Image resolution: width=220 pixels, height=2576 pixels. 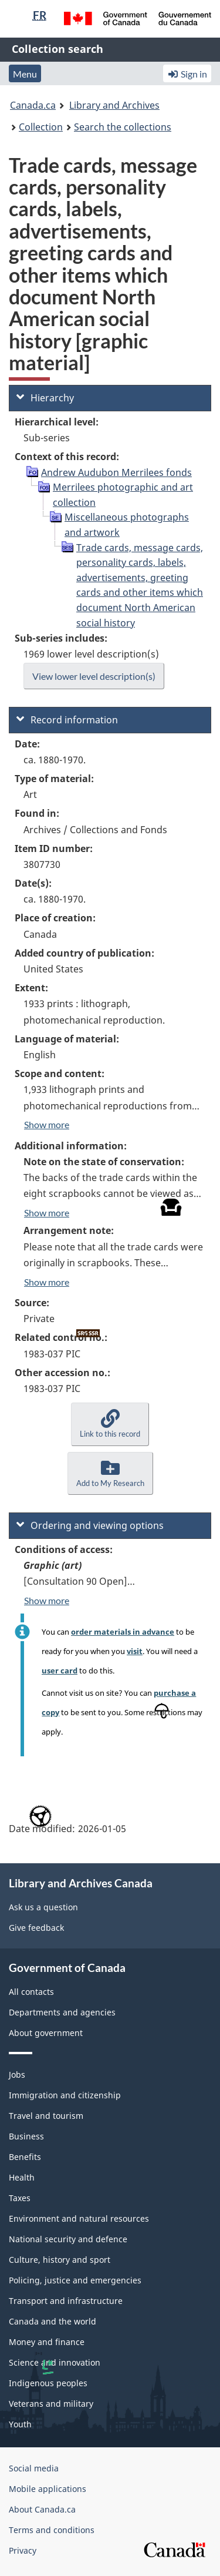 I want to click on browse furniture or home decor items, so click(x=171, y=1207).